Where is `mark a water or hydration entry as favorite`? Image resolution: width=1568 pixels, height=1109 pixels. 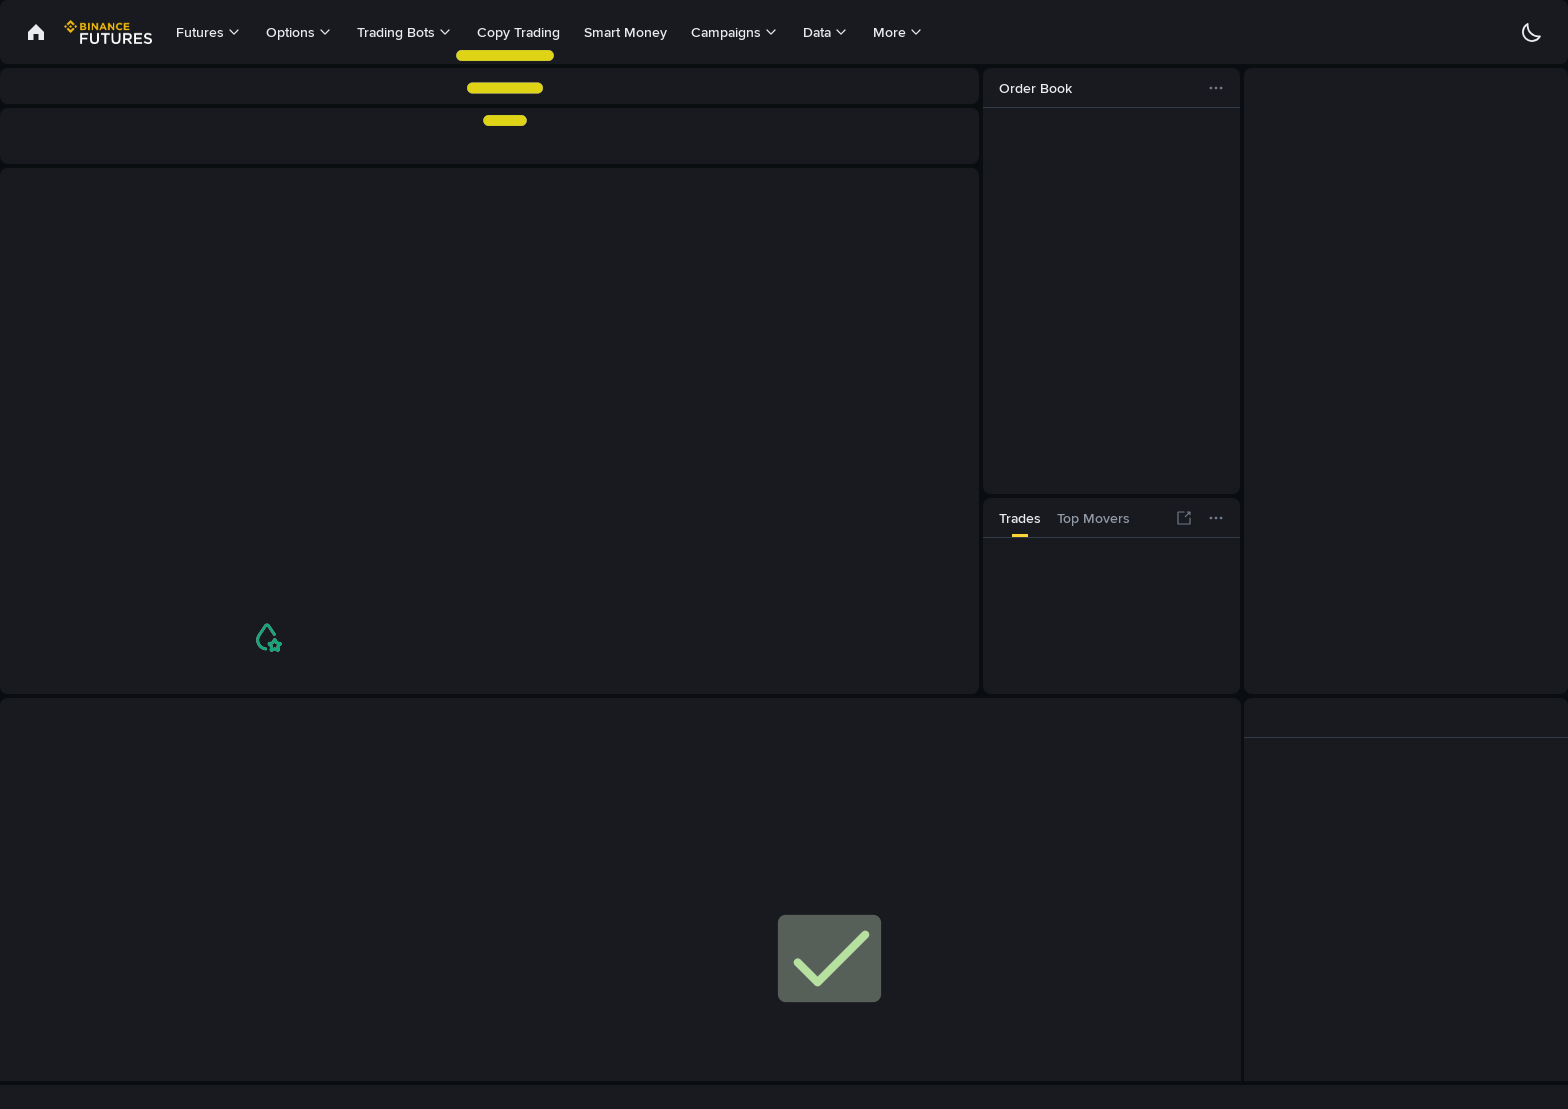
mark a water or hydration entry as favorite is located at coordinates (267, 637).